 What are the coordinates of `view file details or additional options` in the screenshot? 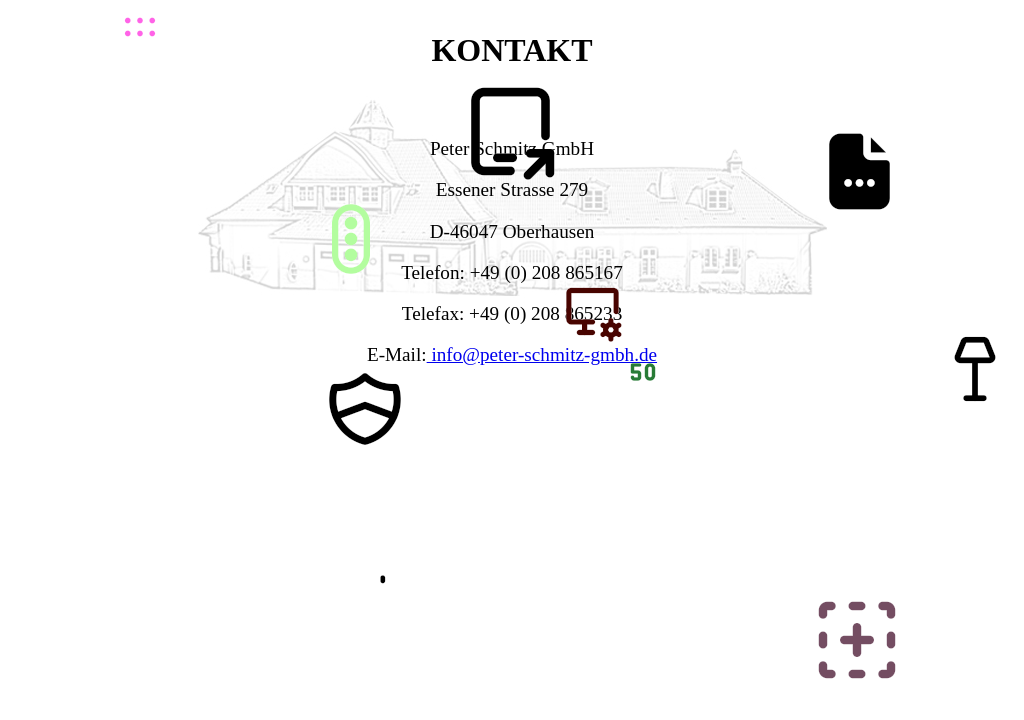 It's located at (859, 171).